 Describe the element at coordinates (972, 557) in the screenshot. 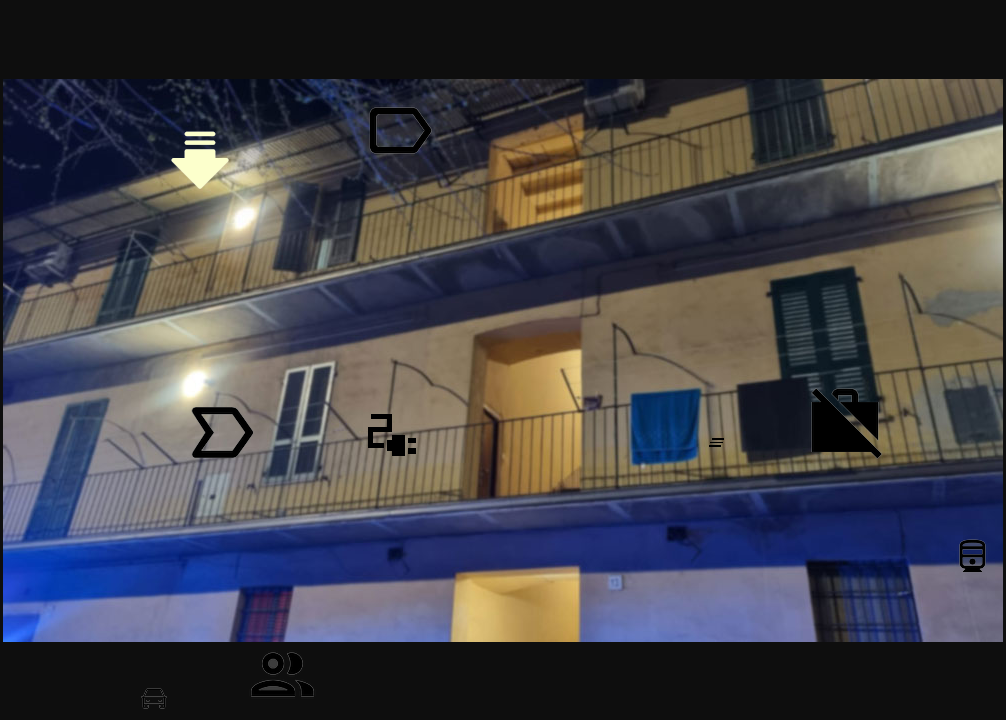

I see `get directions to a railway or train station` at that location.